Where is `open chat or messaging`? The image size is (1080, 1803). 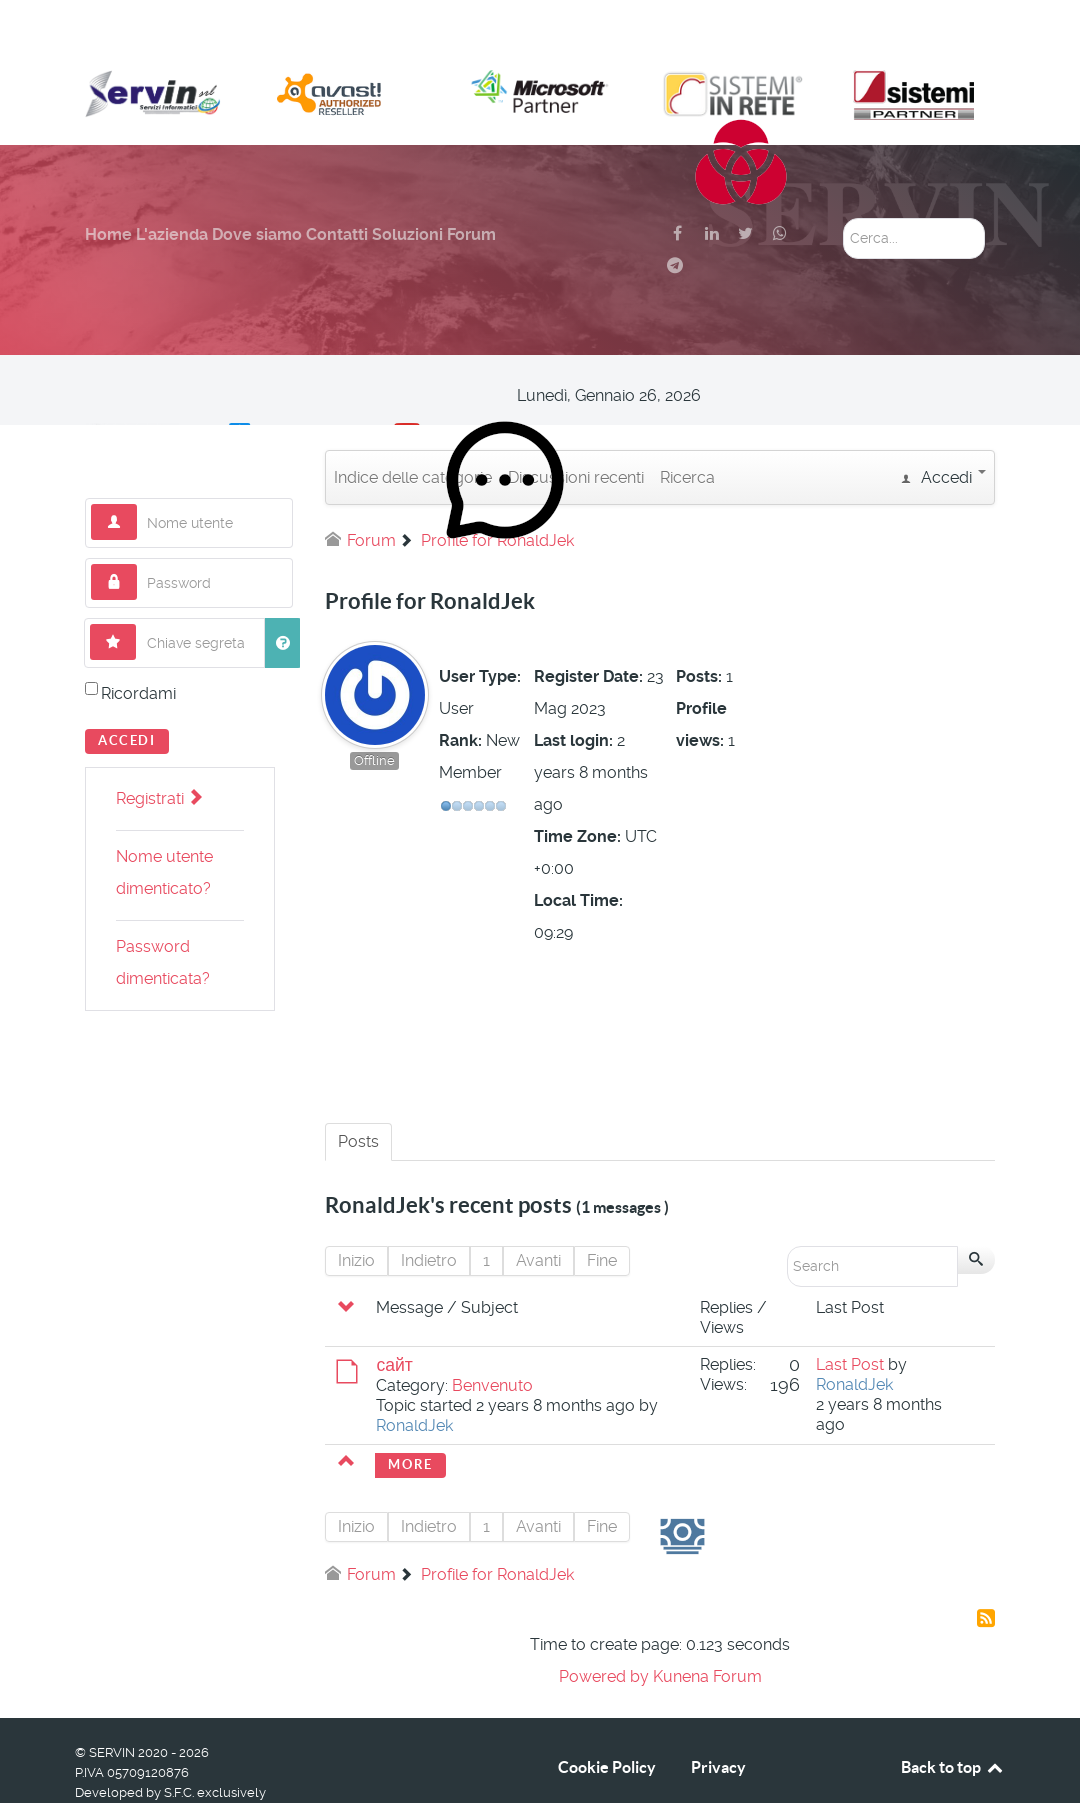
open chat or messaging is located at coordinates (505, 480).